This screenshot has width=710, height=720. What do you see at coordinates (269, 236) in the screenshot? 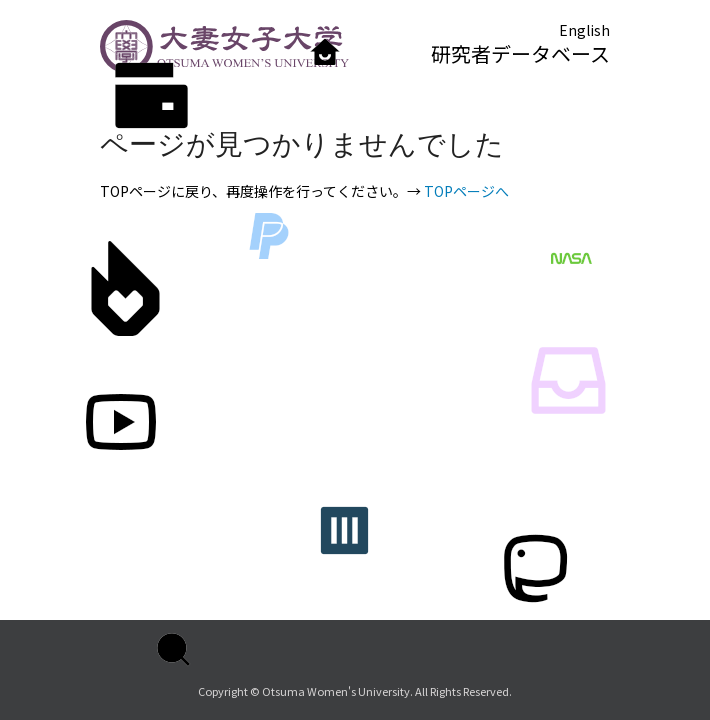
I see `pay with PayPal` at bounding box center [269, 236].